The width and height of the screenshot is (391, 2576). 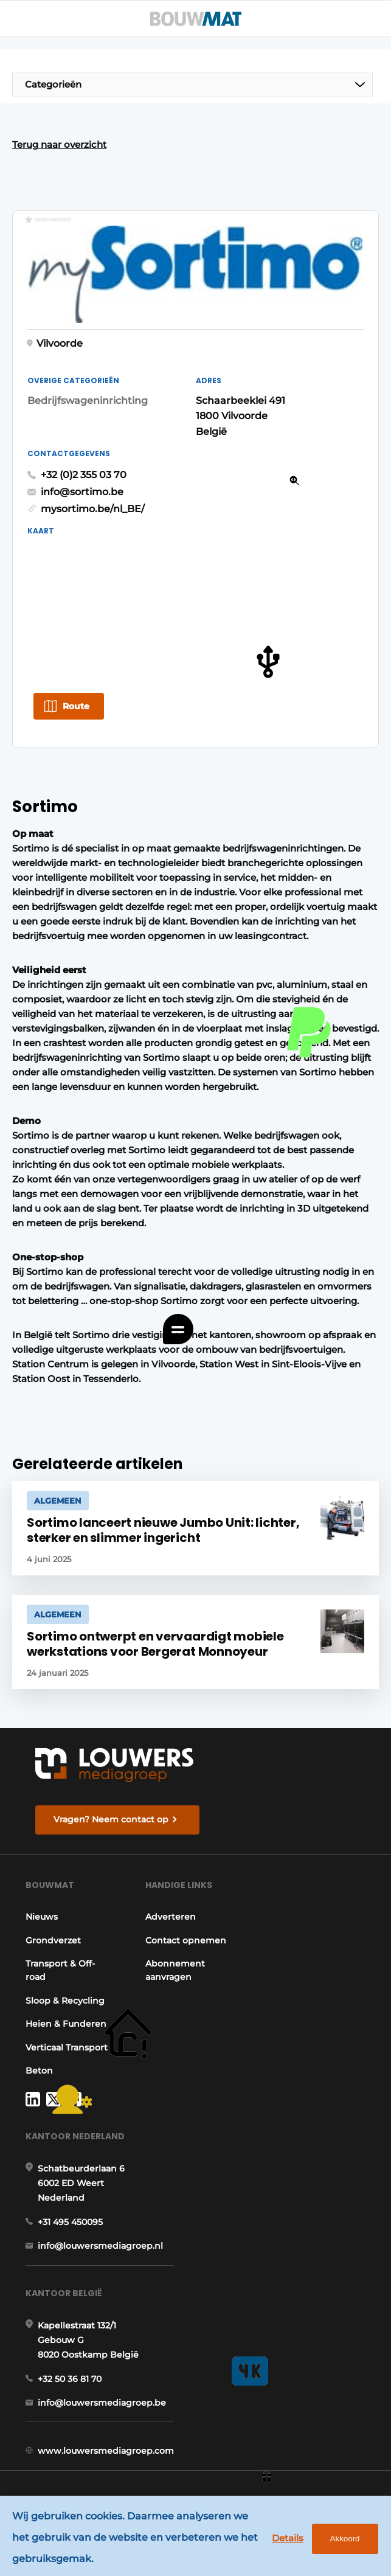 I want to click on indicates 4K resolution video quality, so click(x=250, y=2371).